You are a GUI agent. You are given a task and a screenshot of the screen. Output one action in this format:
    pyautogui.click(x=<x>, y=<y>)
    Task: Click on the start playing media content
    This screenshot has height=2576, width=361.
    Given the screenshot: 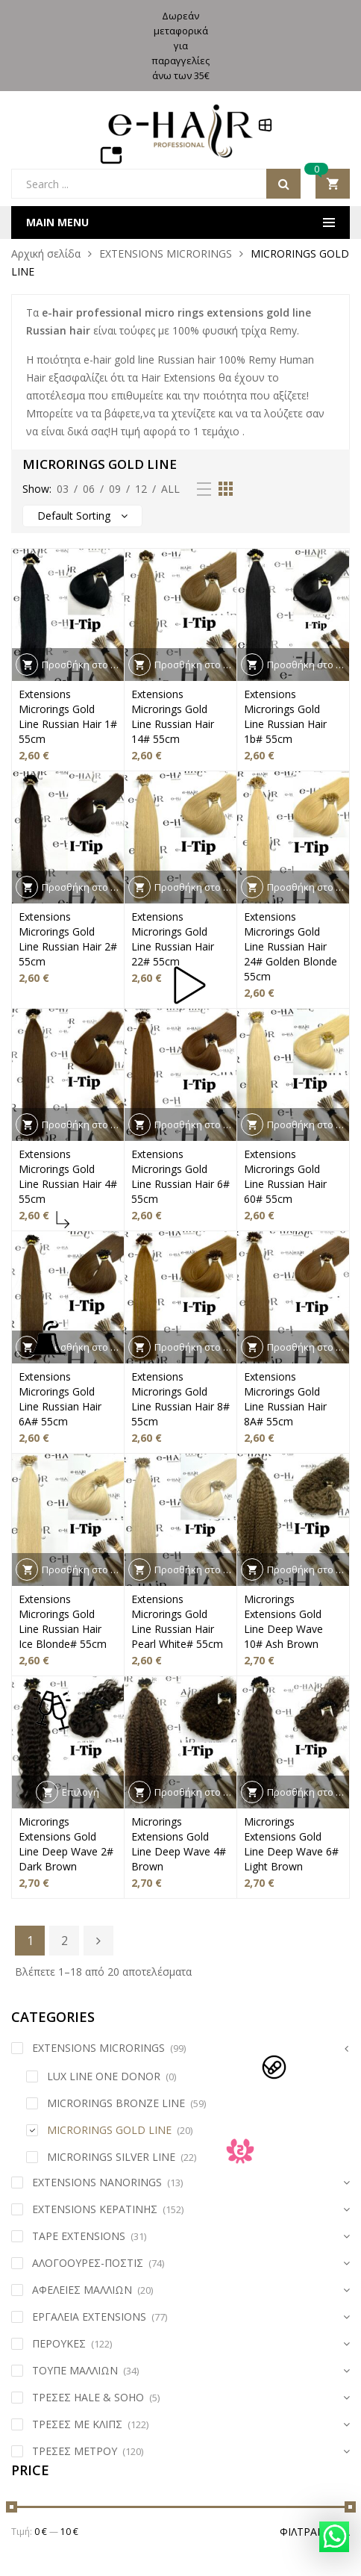 What is the action you would take?
    pyautogui.click(x=185, y=985)
    